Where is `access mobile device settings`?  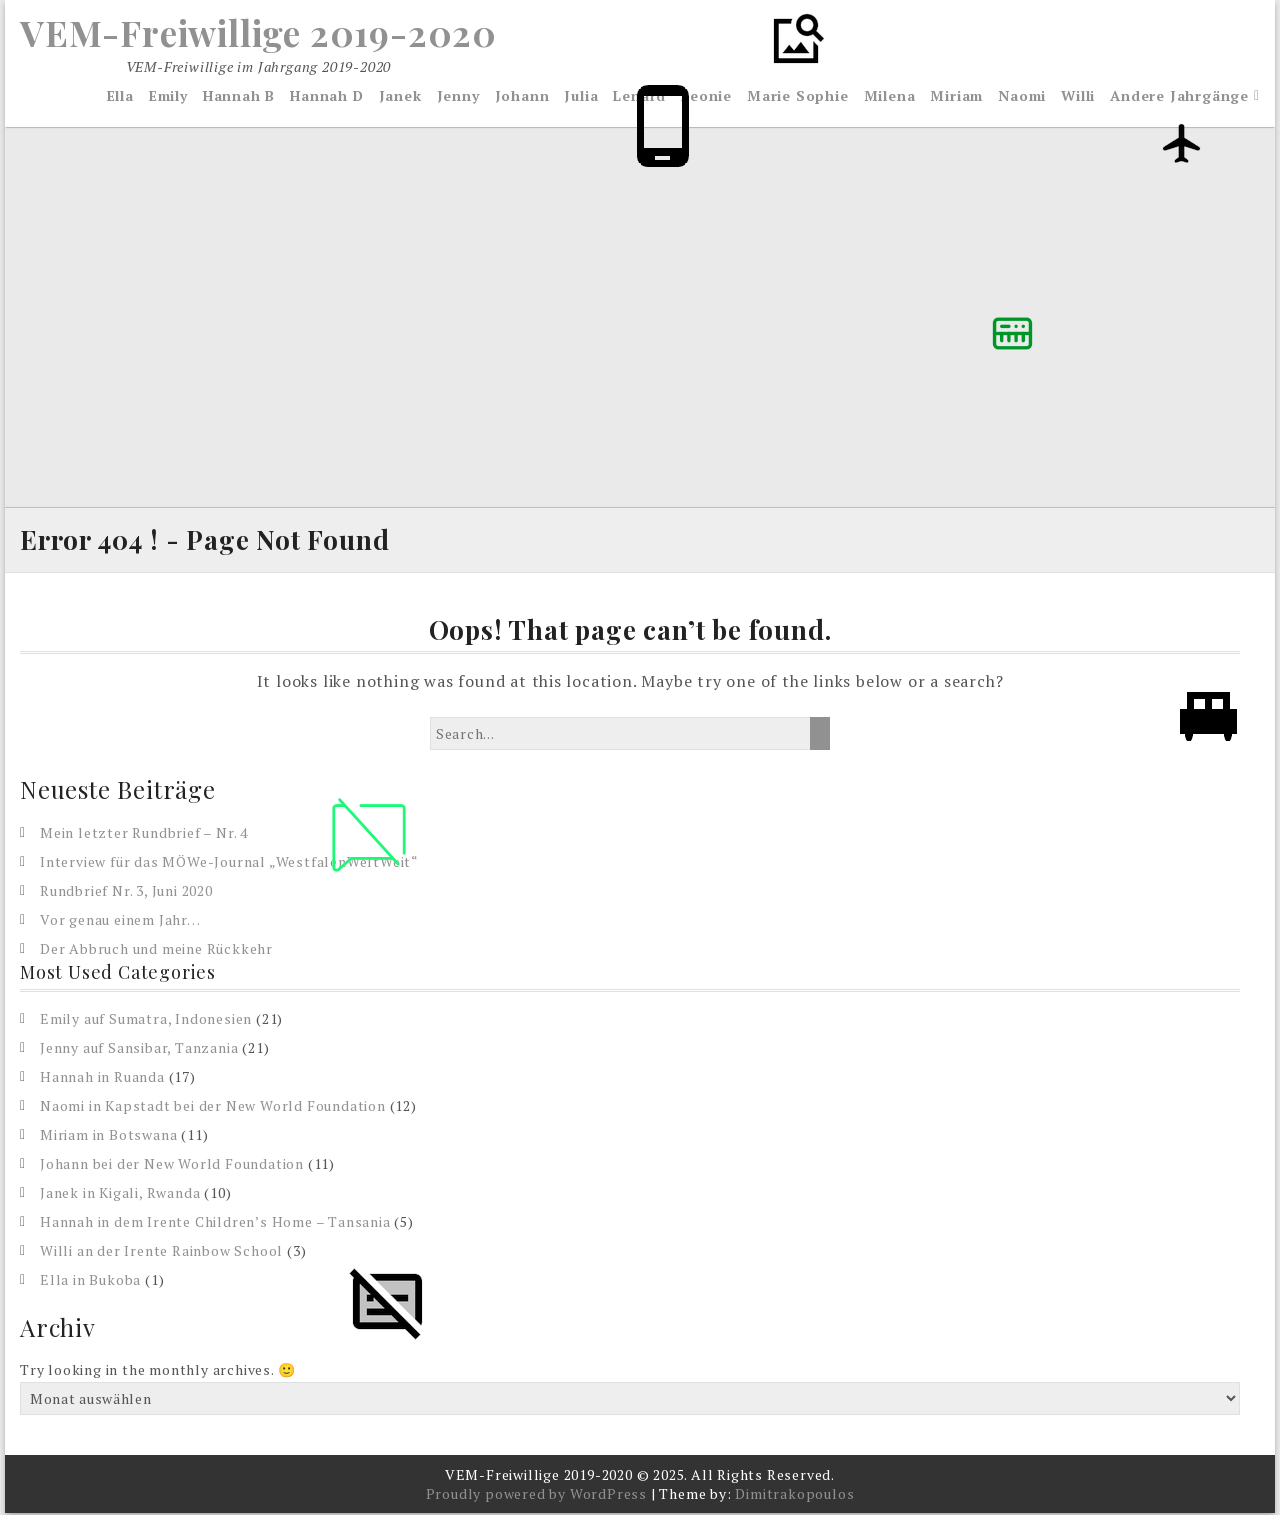
access mobile device settings is located at coordinates (663, 126).